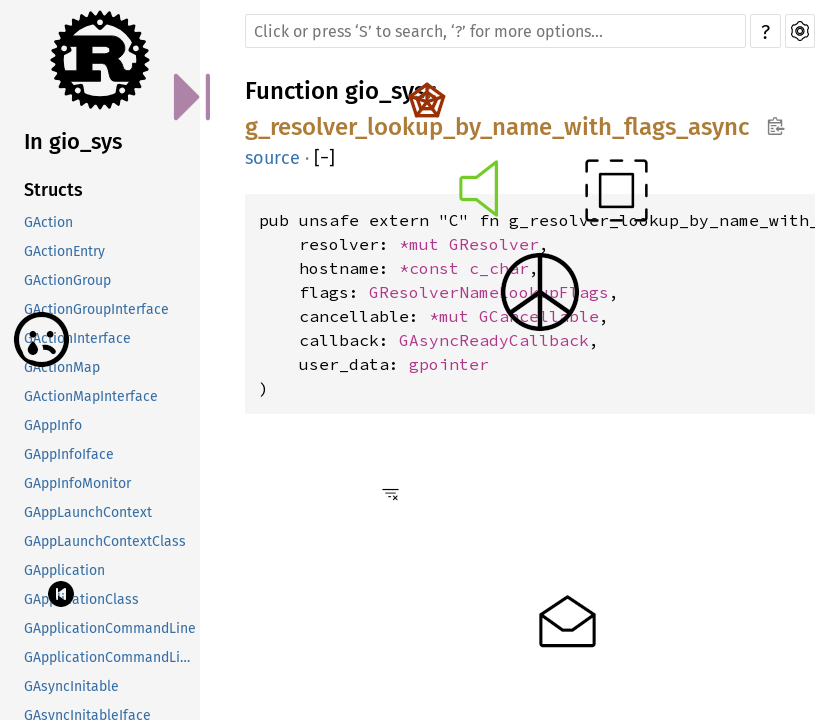 This screenshot has height=720, width=830. I want to click on speaker with no audio output, so click(487, 188).